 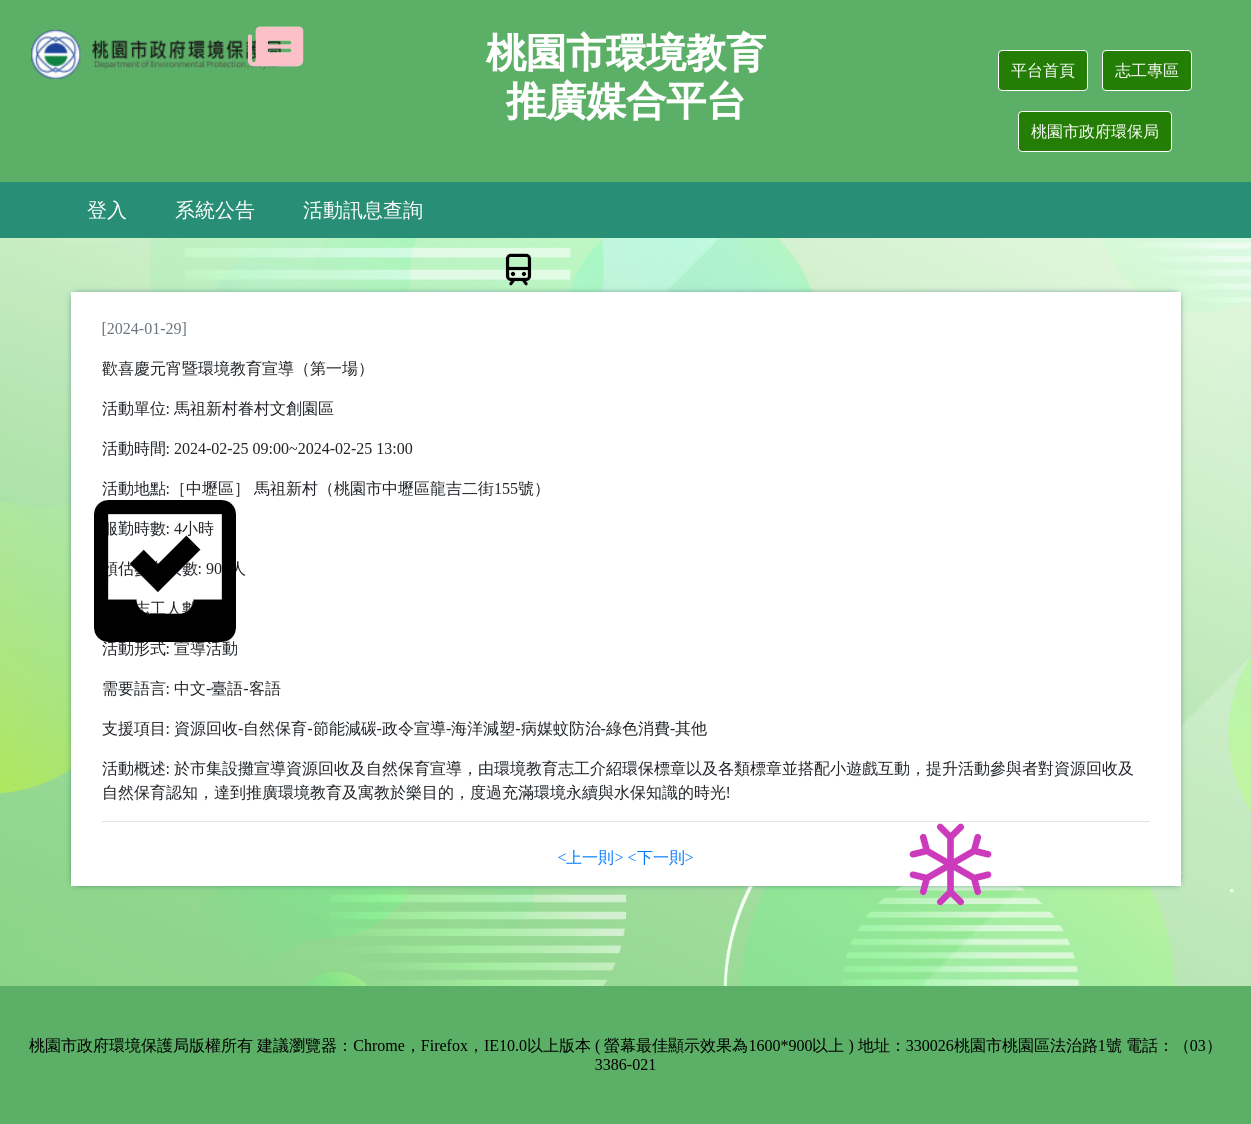 I want to click on view news or articles, so click(x=277, y=46).